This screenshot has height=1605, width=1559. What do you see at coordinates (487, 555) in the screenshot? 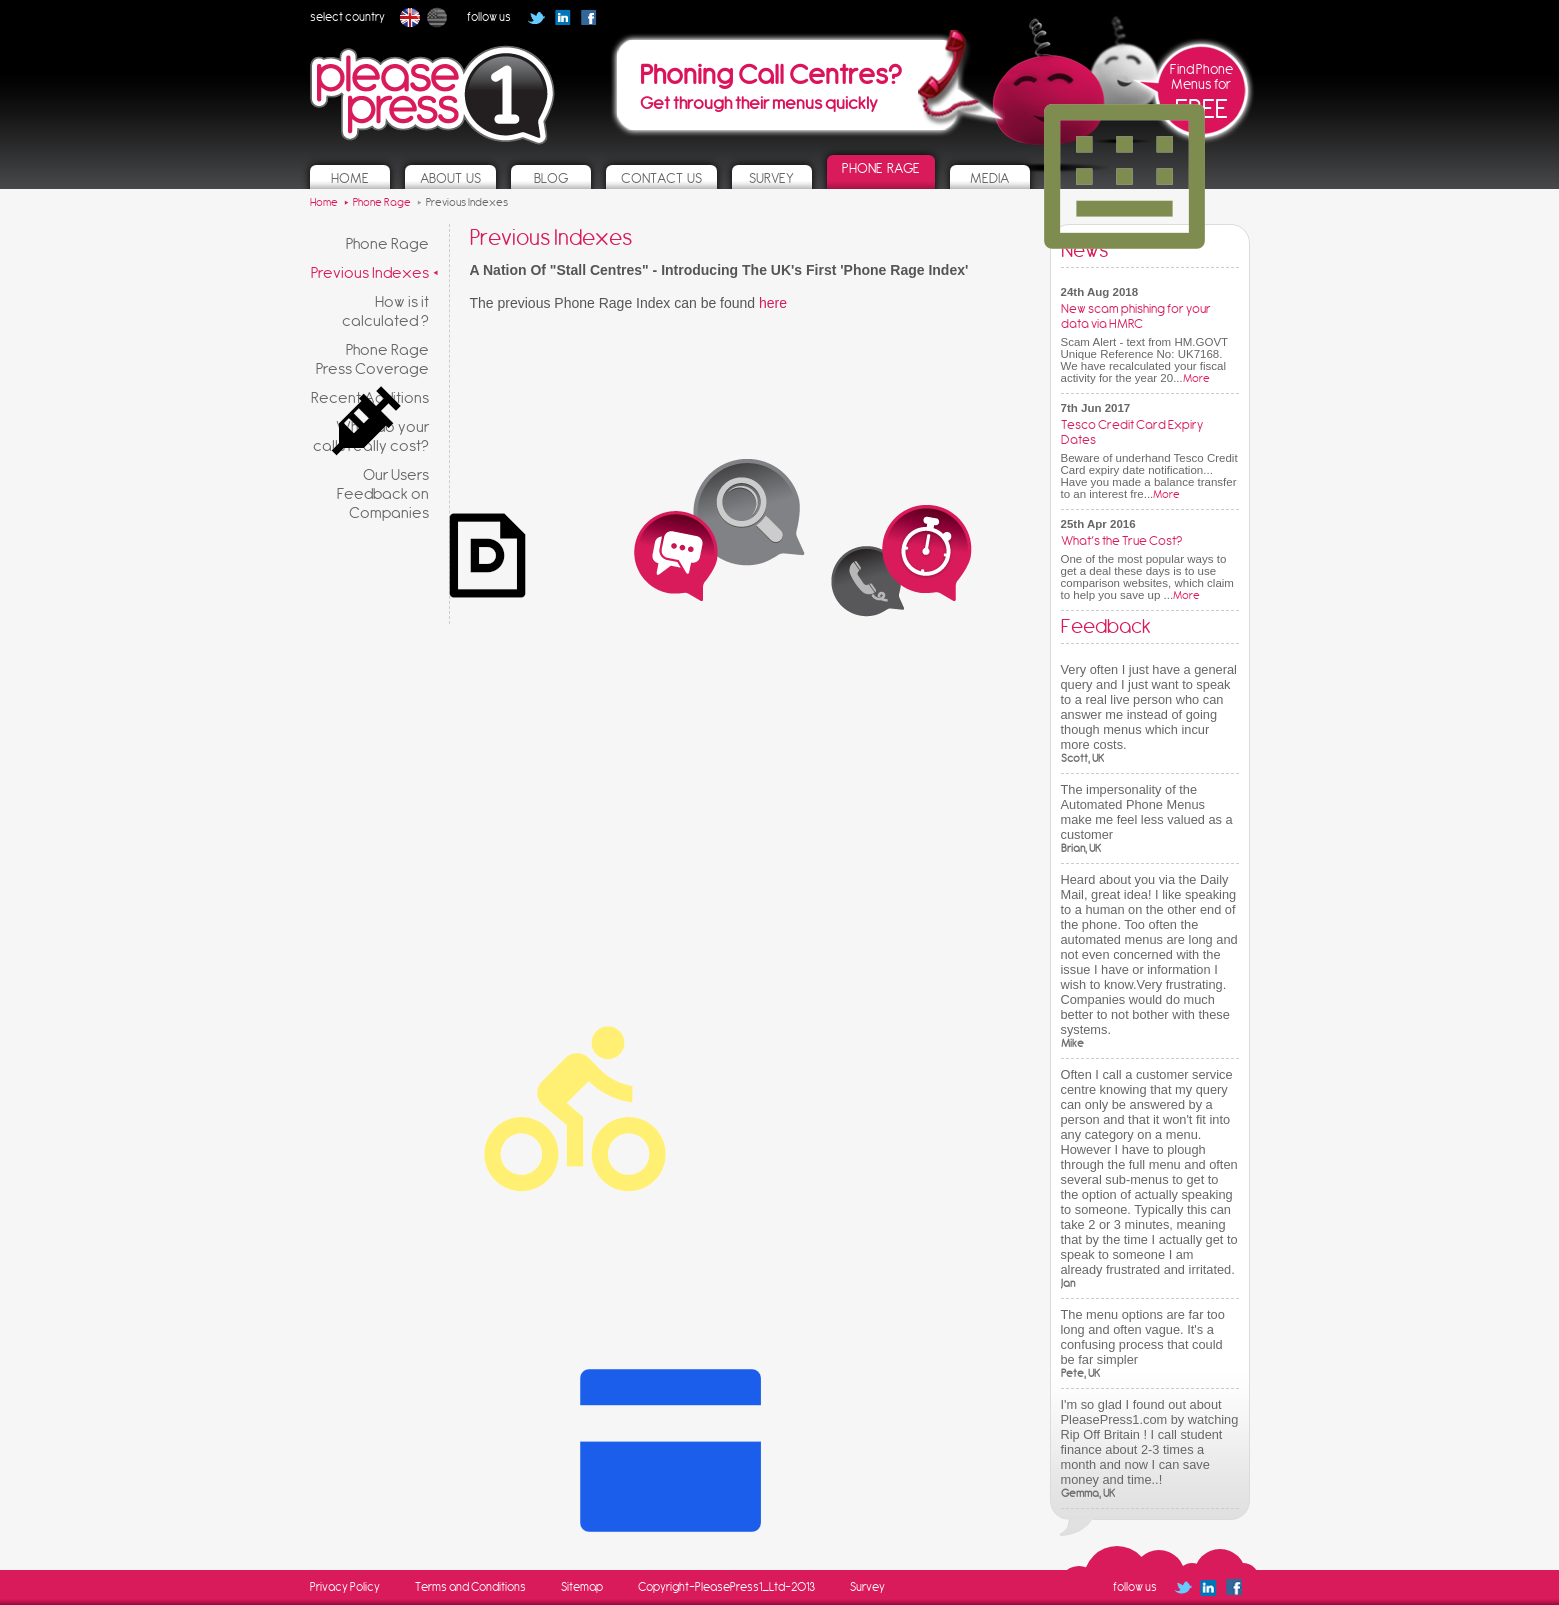
I see `view or open a PDF document` at bounding box center [487, 555].